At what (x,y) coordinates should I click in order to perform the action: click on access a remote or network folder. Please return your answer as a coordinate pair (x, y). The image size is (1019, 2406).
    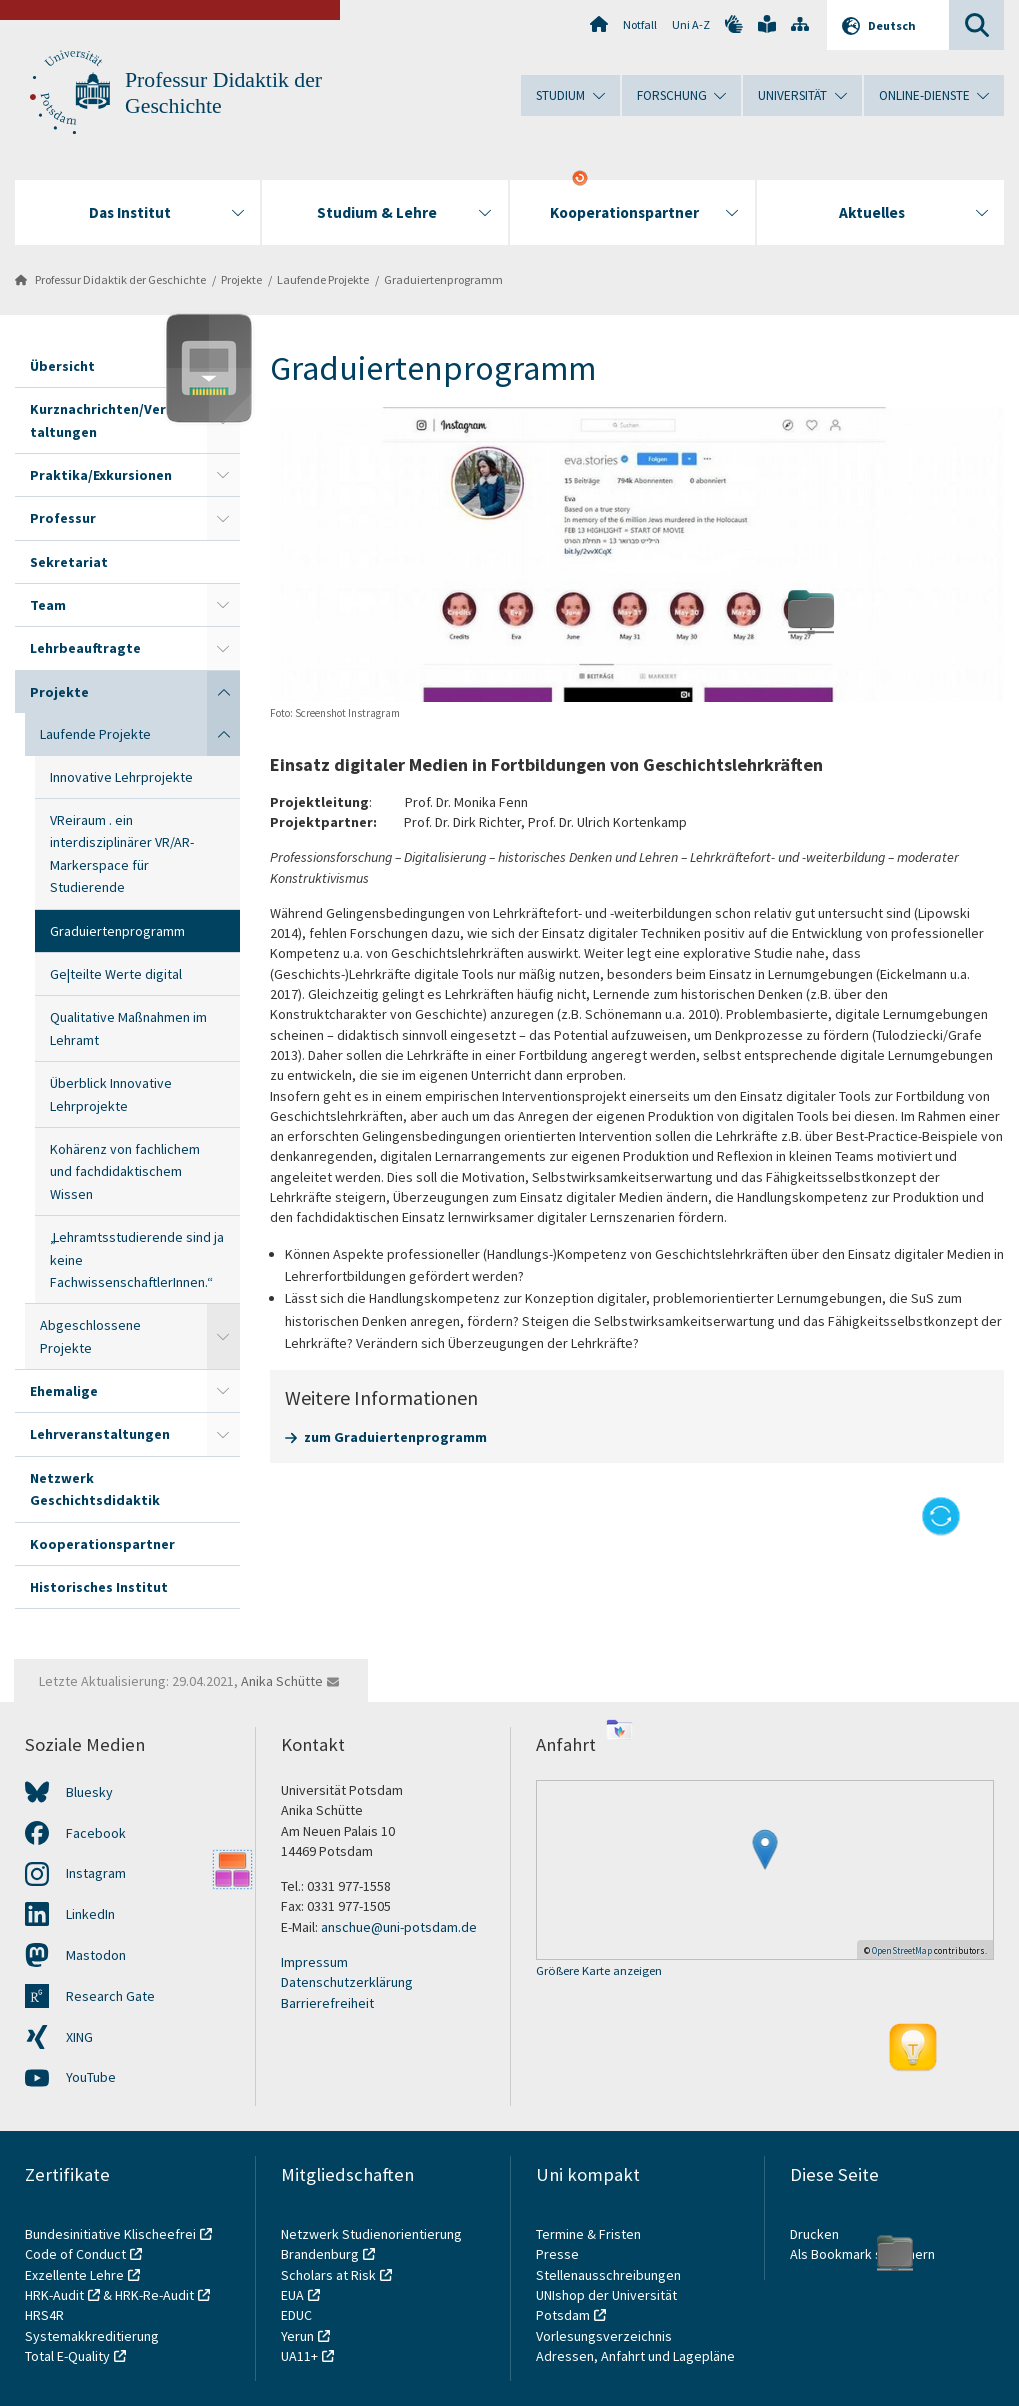
    Looking at the image, I should click on (811, 611).